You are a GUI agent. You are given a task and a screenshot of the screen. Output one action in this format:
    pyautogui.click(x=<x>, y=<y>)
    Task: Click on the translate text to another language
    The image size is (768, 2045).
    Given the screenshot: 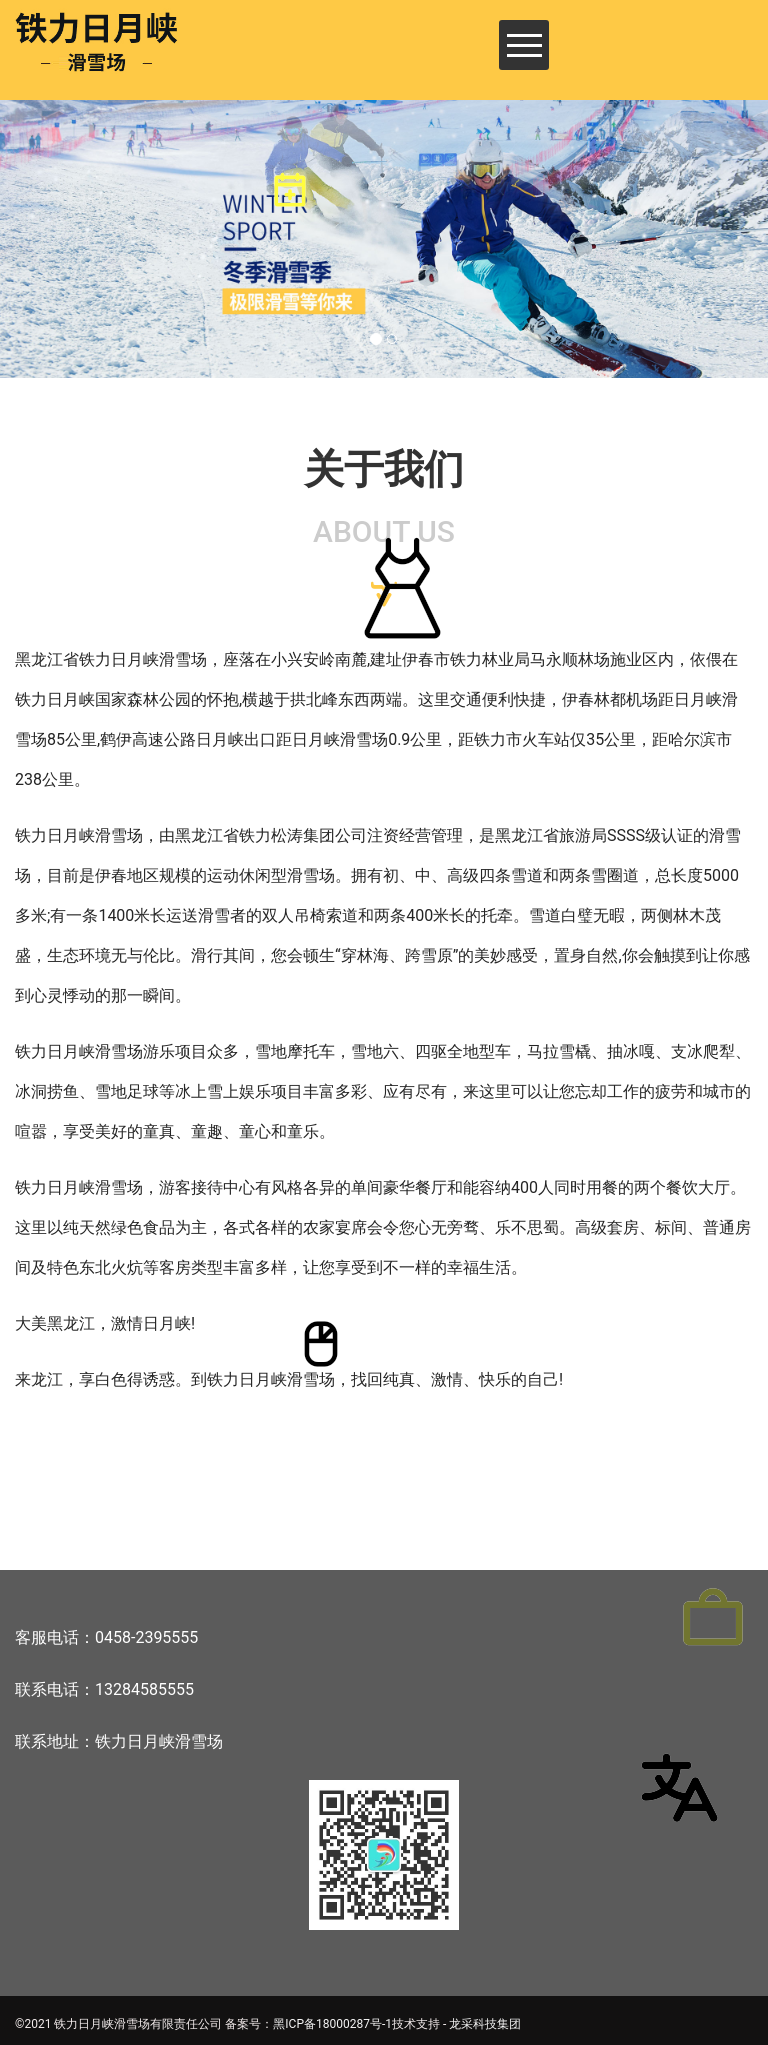 What is the action you would take?
    pyautogui.click(x=677, y=1789)
    